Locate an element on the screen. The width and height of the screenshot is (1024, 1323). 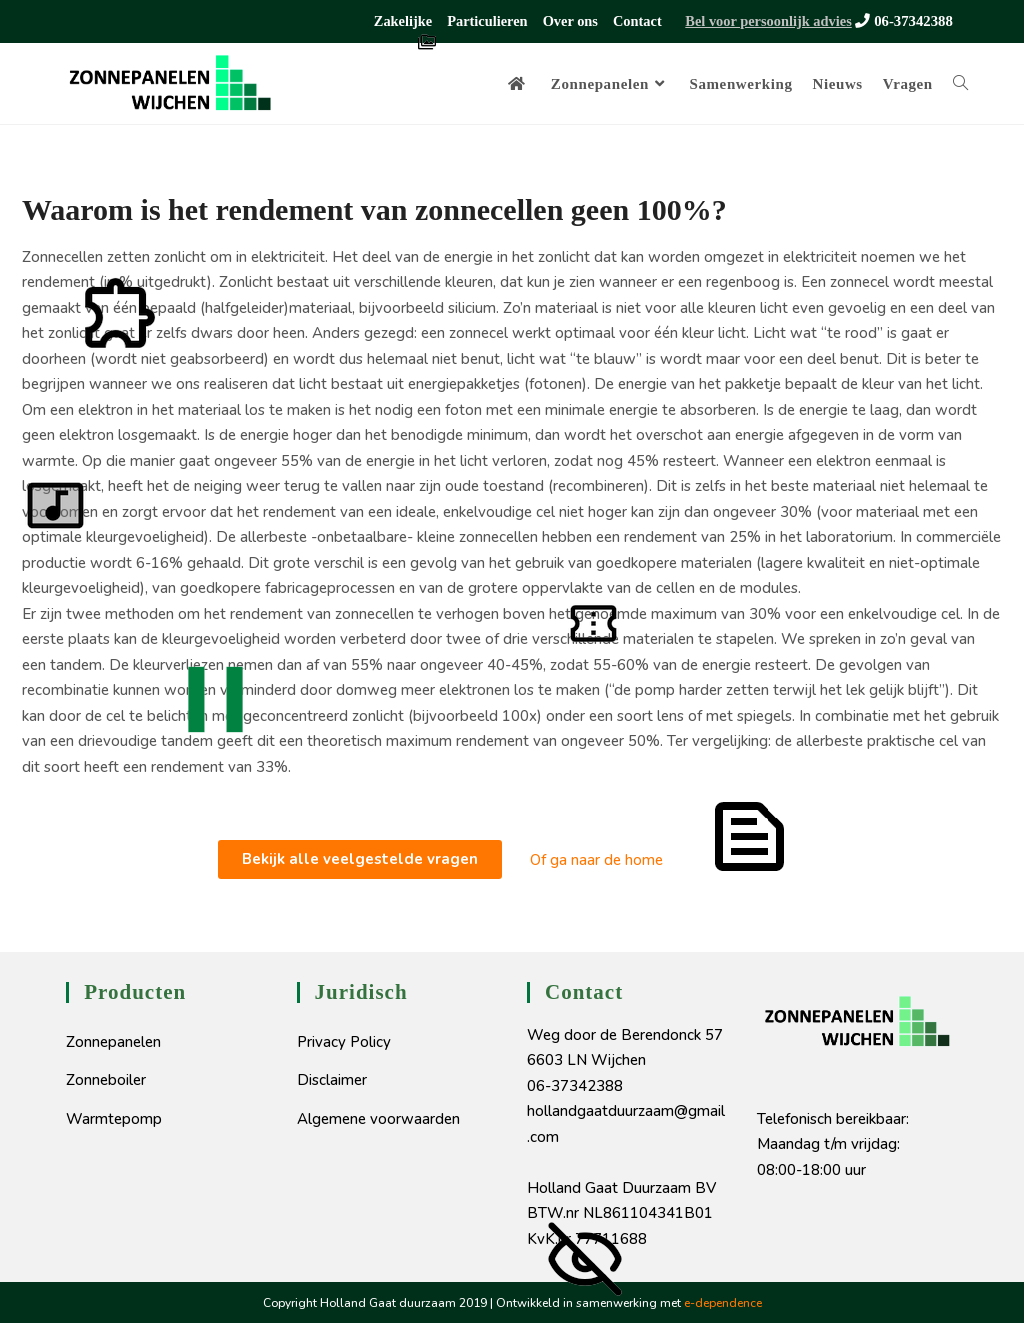
view your tickets or passes is located at coordinates (593, 623).